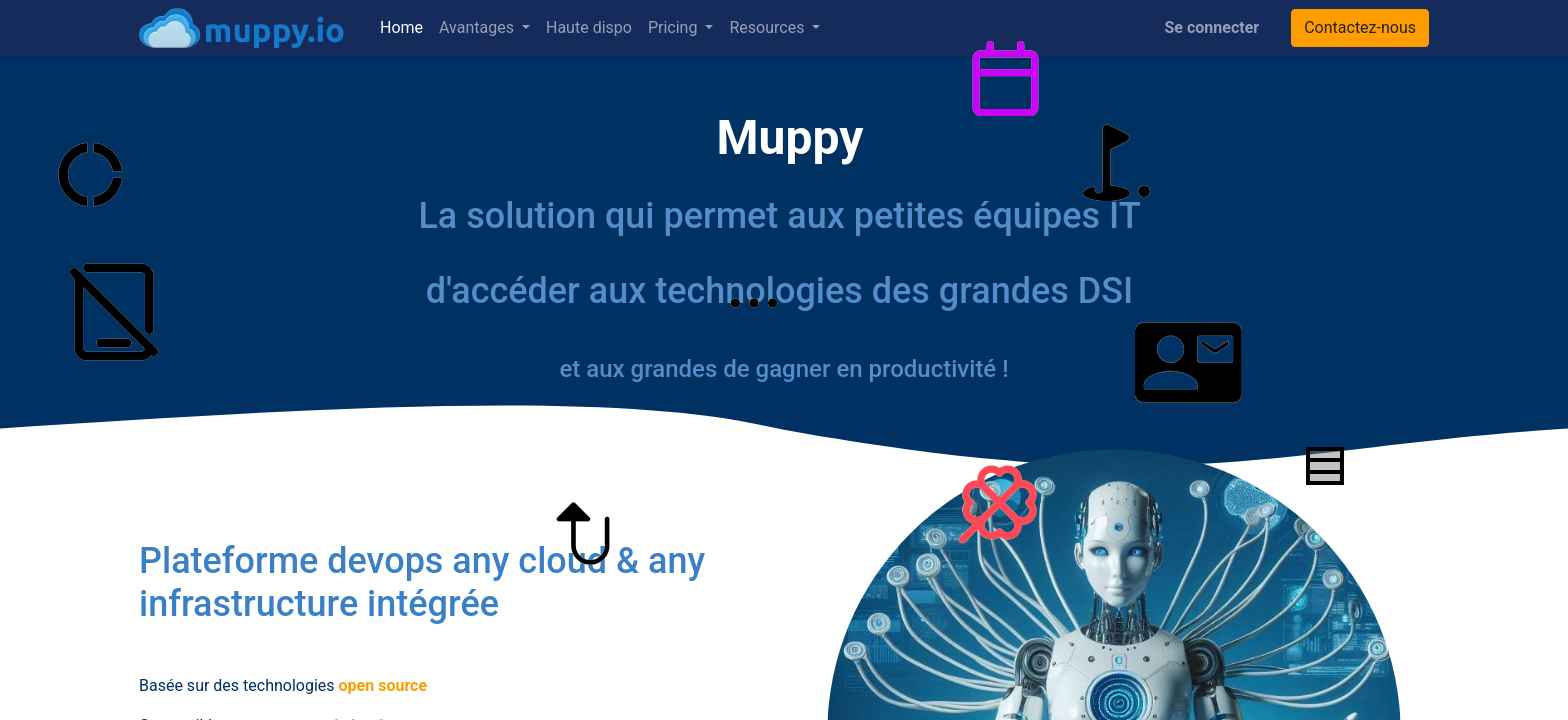  I want to click on open more options menu, so click(754, 303).